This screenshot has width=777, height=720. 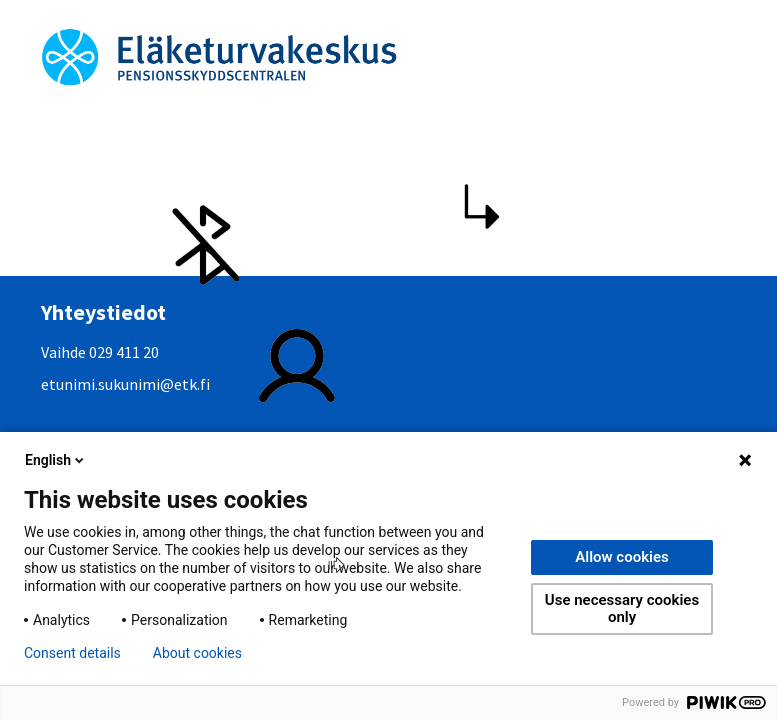 I want to click on skip forward or advance to next item, so click(x=336, y=565).